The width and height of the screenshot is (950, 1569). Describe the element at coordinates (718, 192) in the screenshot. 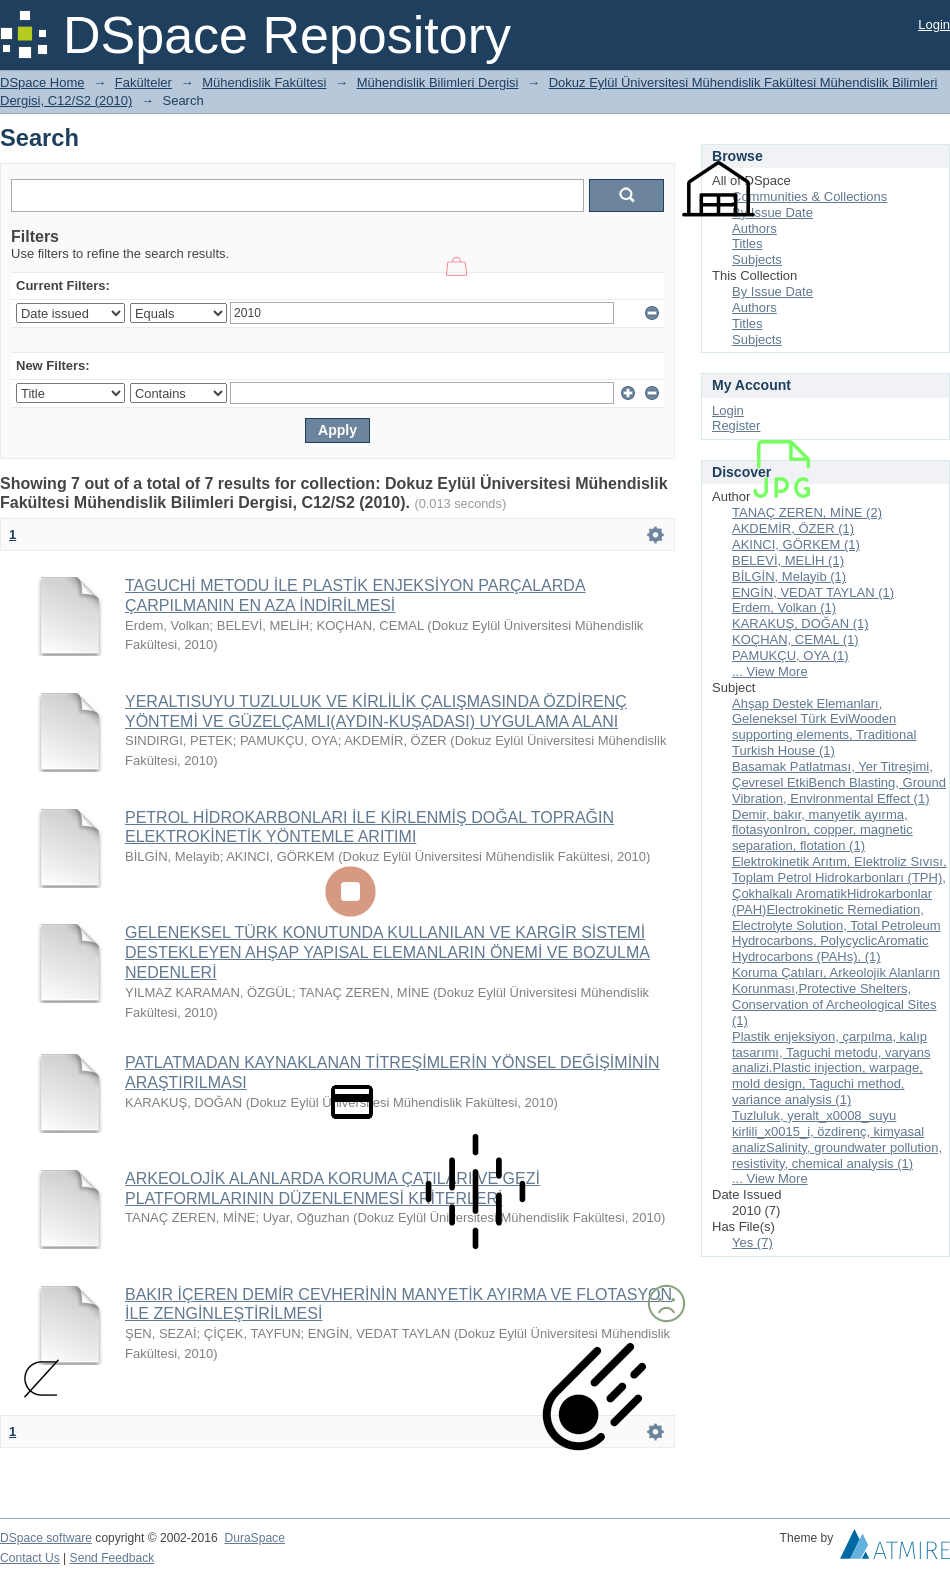

I see `access garage or parking settings` at that location.